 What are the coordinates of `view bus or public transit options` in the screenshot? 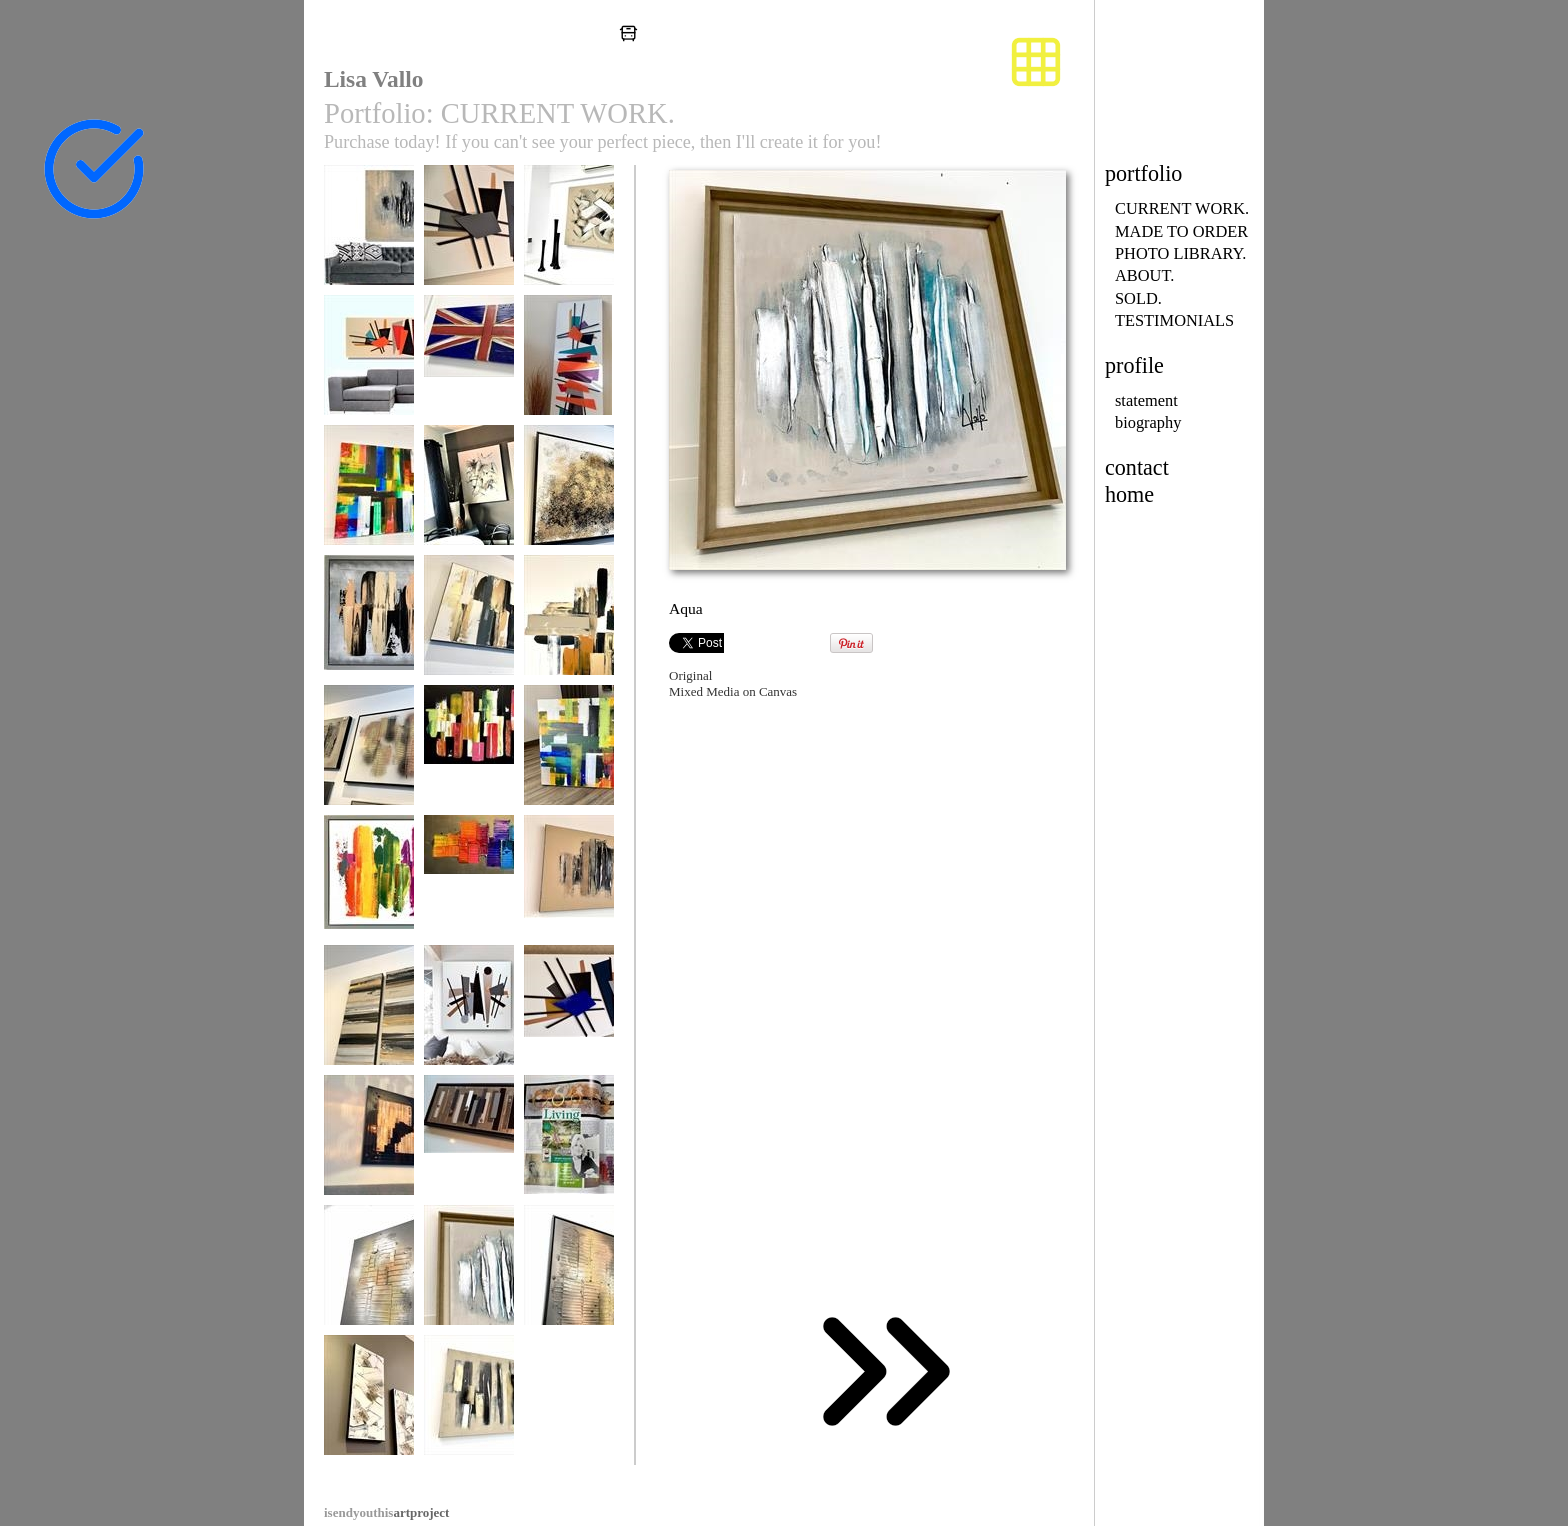 It's located at (628, 33).